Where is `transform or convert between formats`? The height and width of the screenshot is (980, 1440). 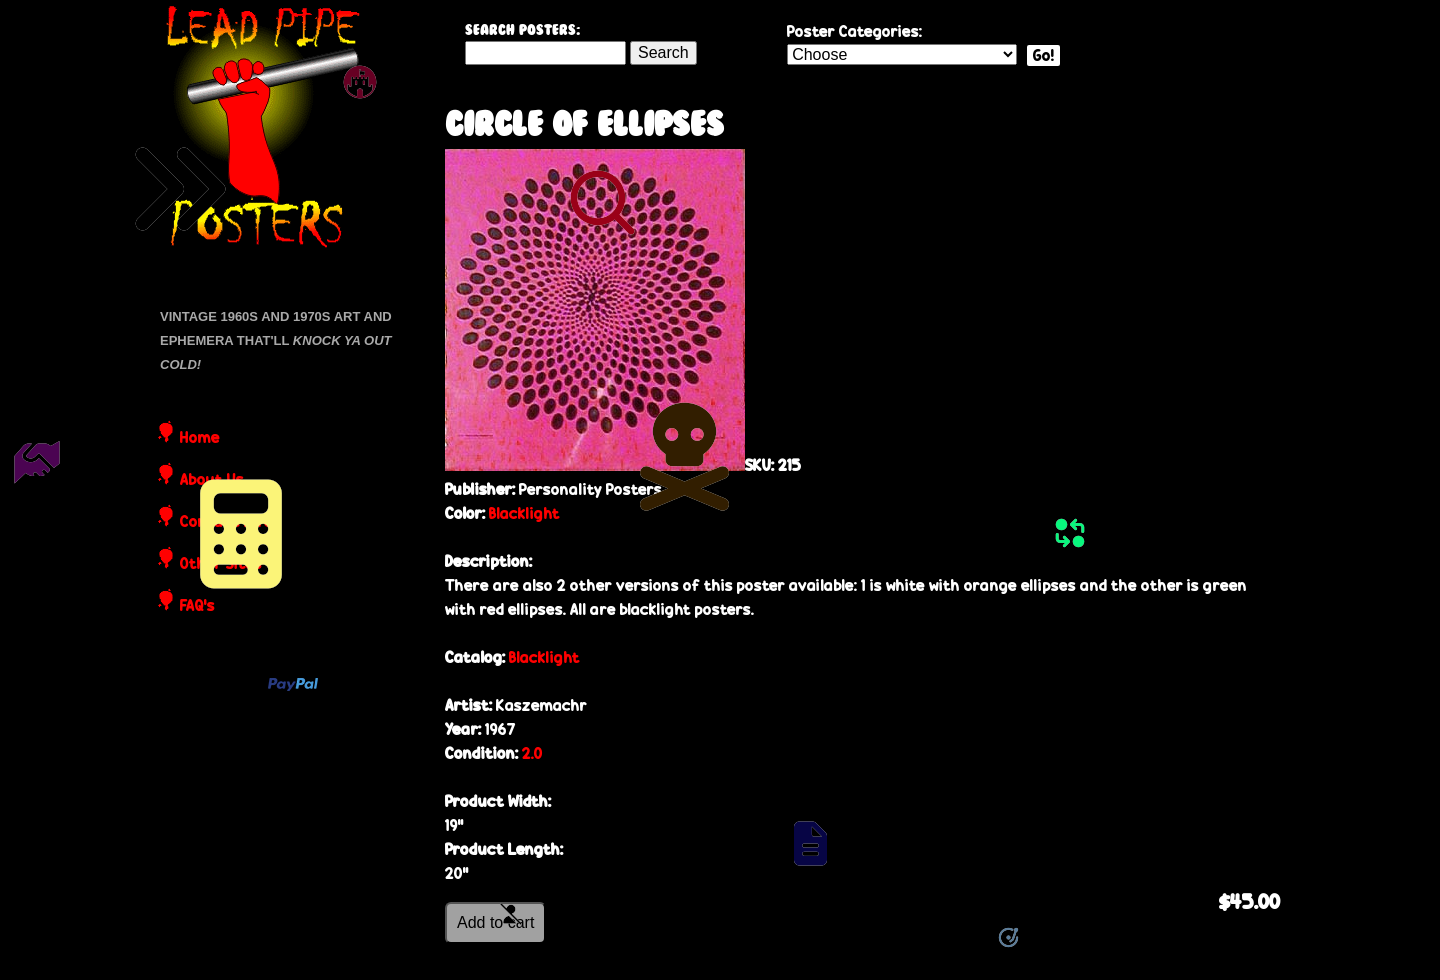 transform or convert between formats is located at coordinates (1070, 533).